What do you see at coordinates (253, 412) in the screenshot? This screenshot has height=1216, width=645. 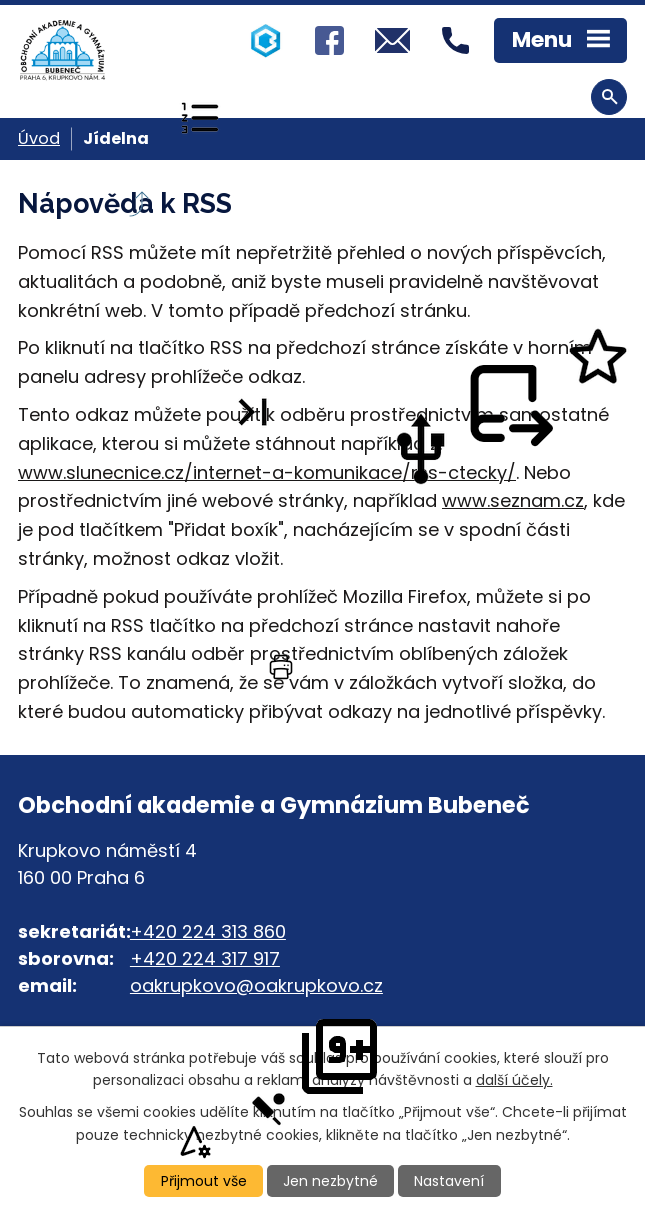 I see `go to the last page` at bounding box center [253, 412].